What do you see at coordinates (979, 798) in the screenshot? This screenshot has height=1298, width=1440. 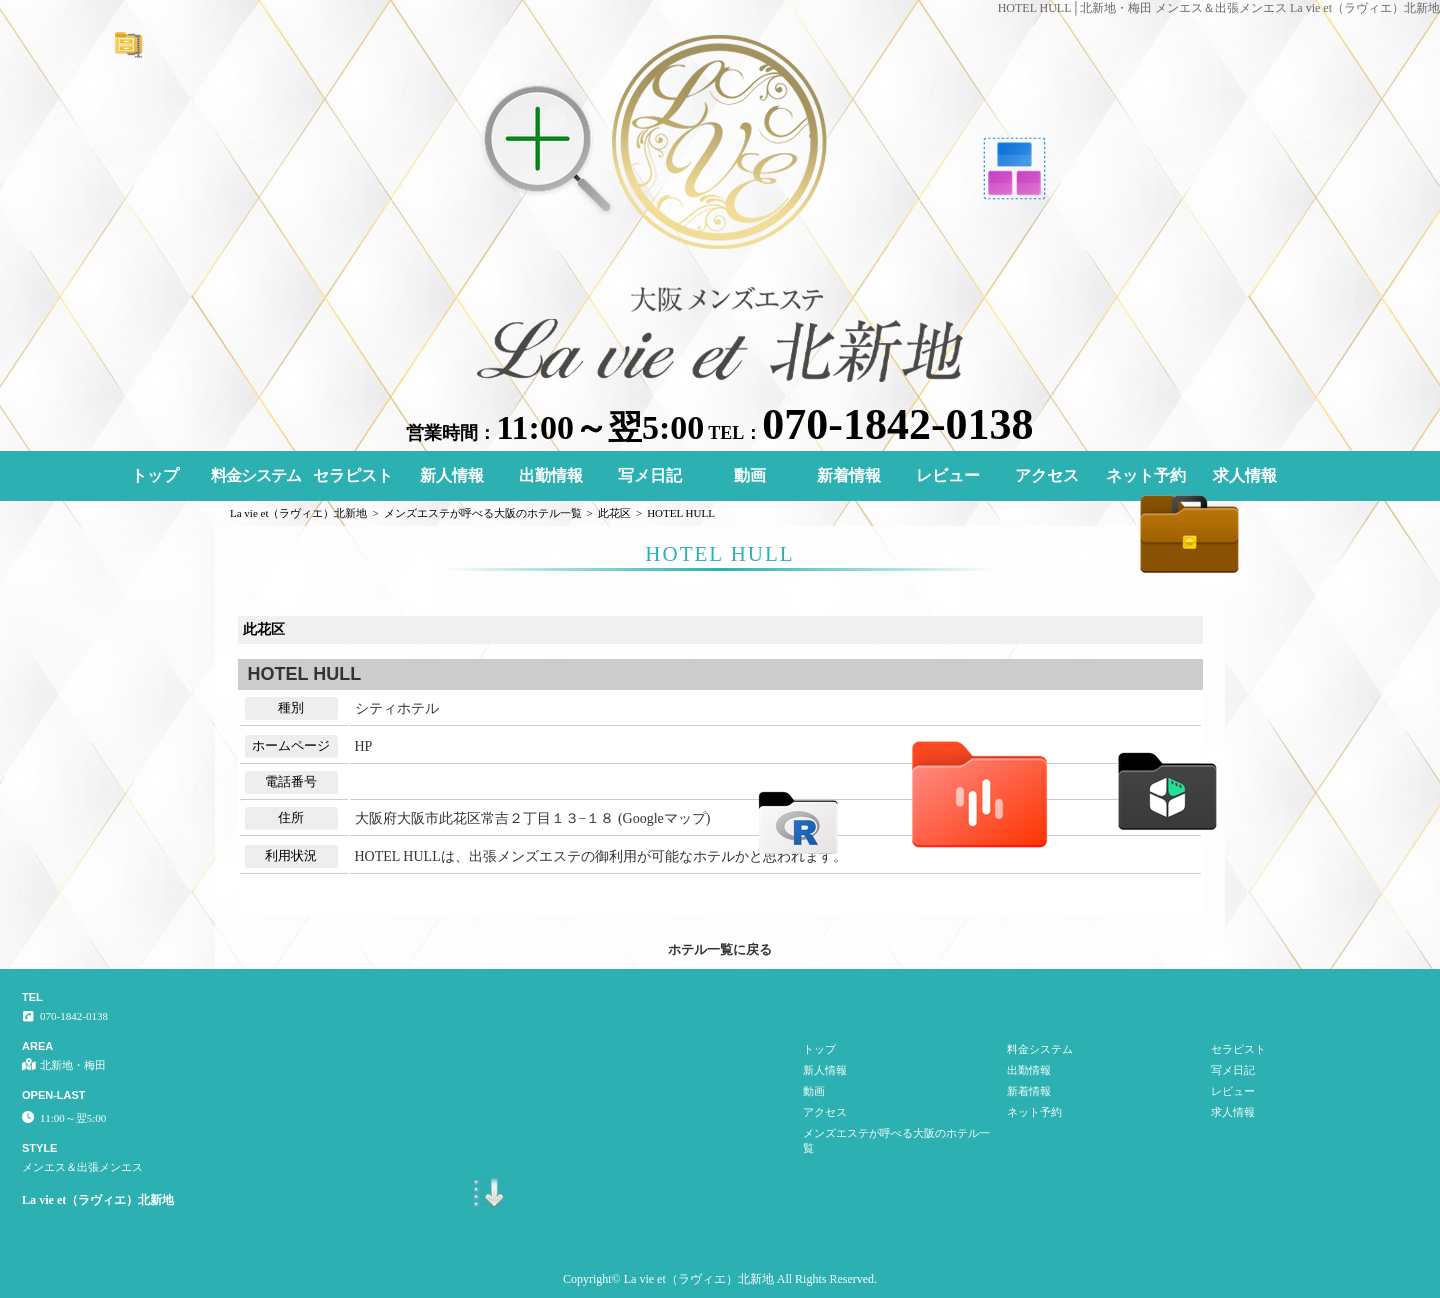 I see `open Wondershare EdrawInfo project files` at bounding box center [979, 798].